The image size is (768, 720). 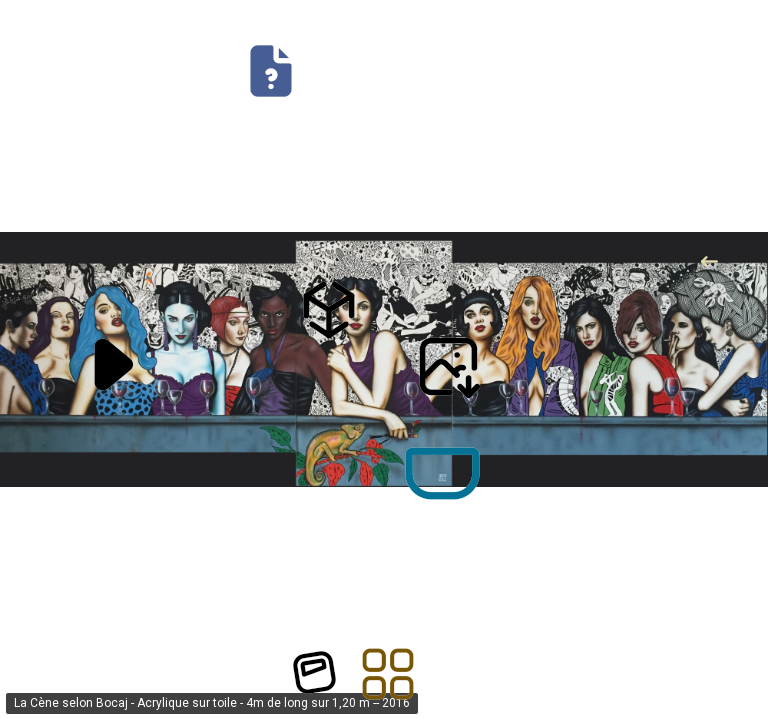 I want to click on container or card element with rounded bottom corners, so click(x=442, y=473).